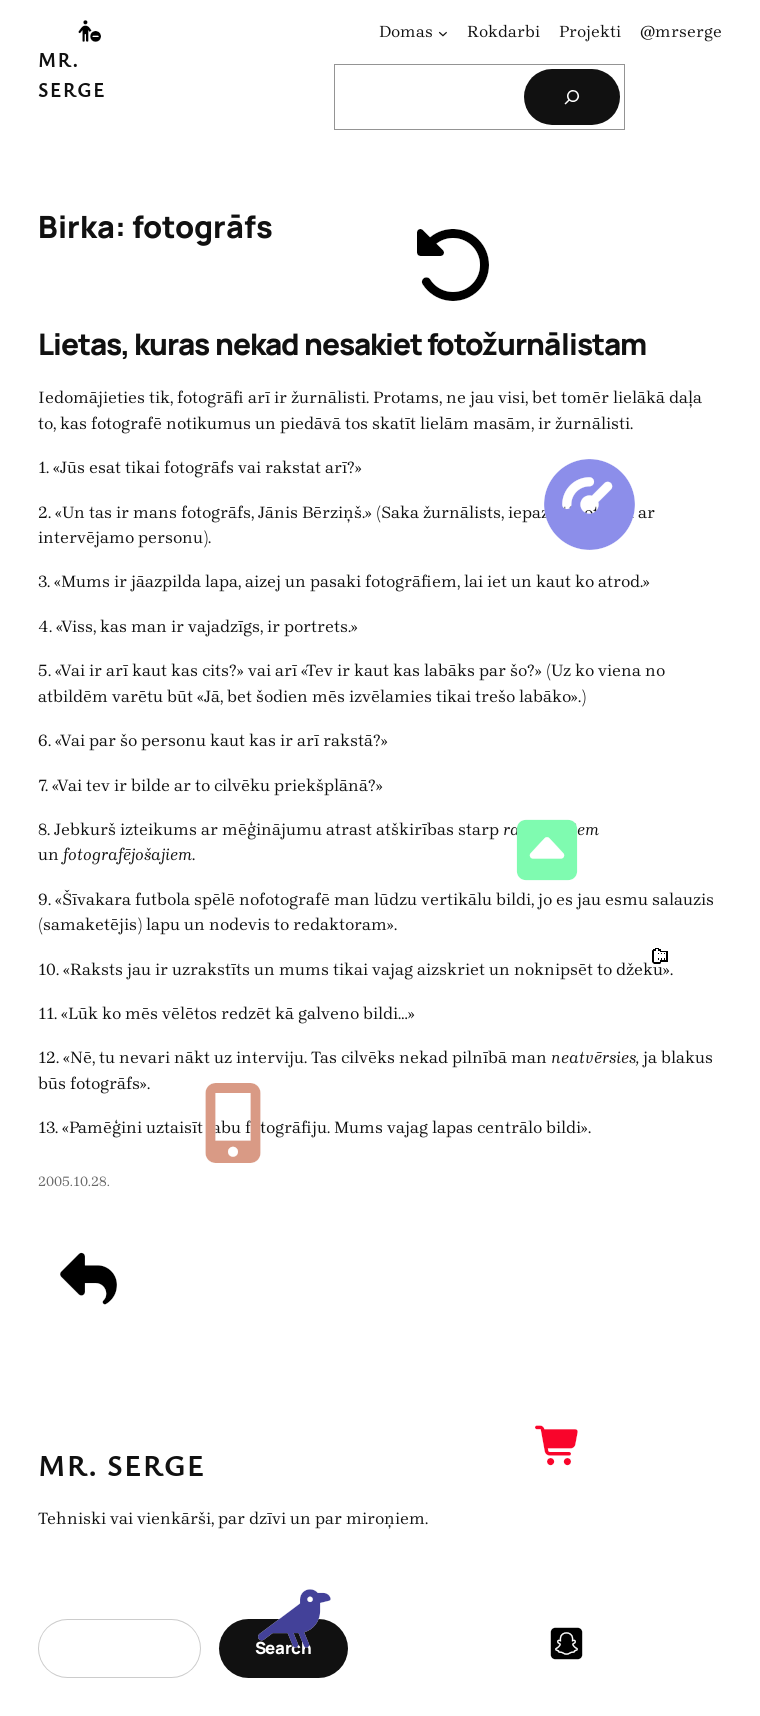  What do you see at coordinates (589, 504) in the screenshot?
I see `view performance metrics or speed` at bounding box center [589, 504].